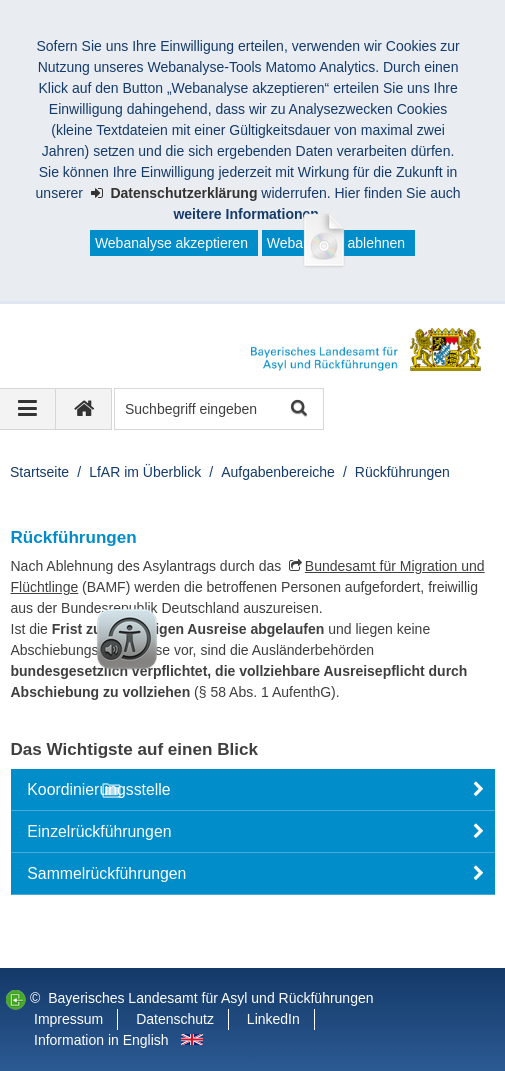 Image resolution: width=505 pixels, height=1071 pixels. Describe the element at coordinates (127, 639) in the screenshot. I see `enable voiceover screen reader accessibility` at that location.